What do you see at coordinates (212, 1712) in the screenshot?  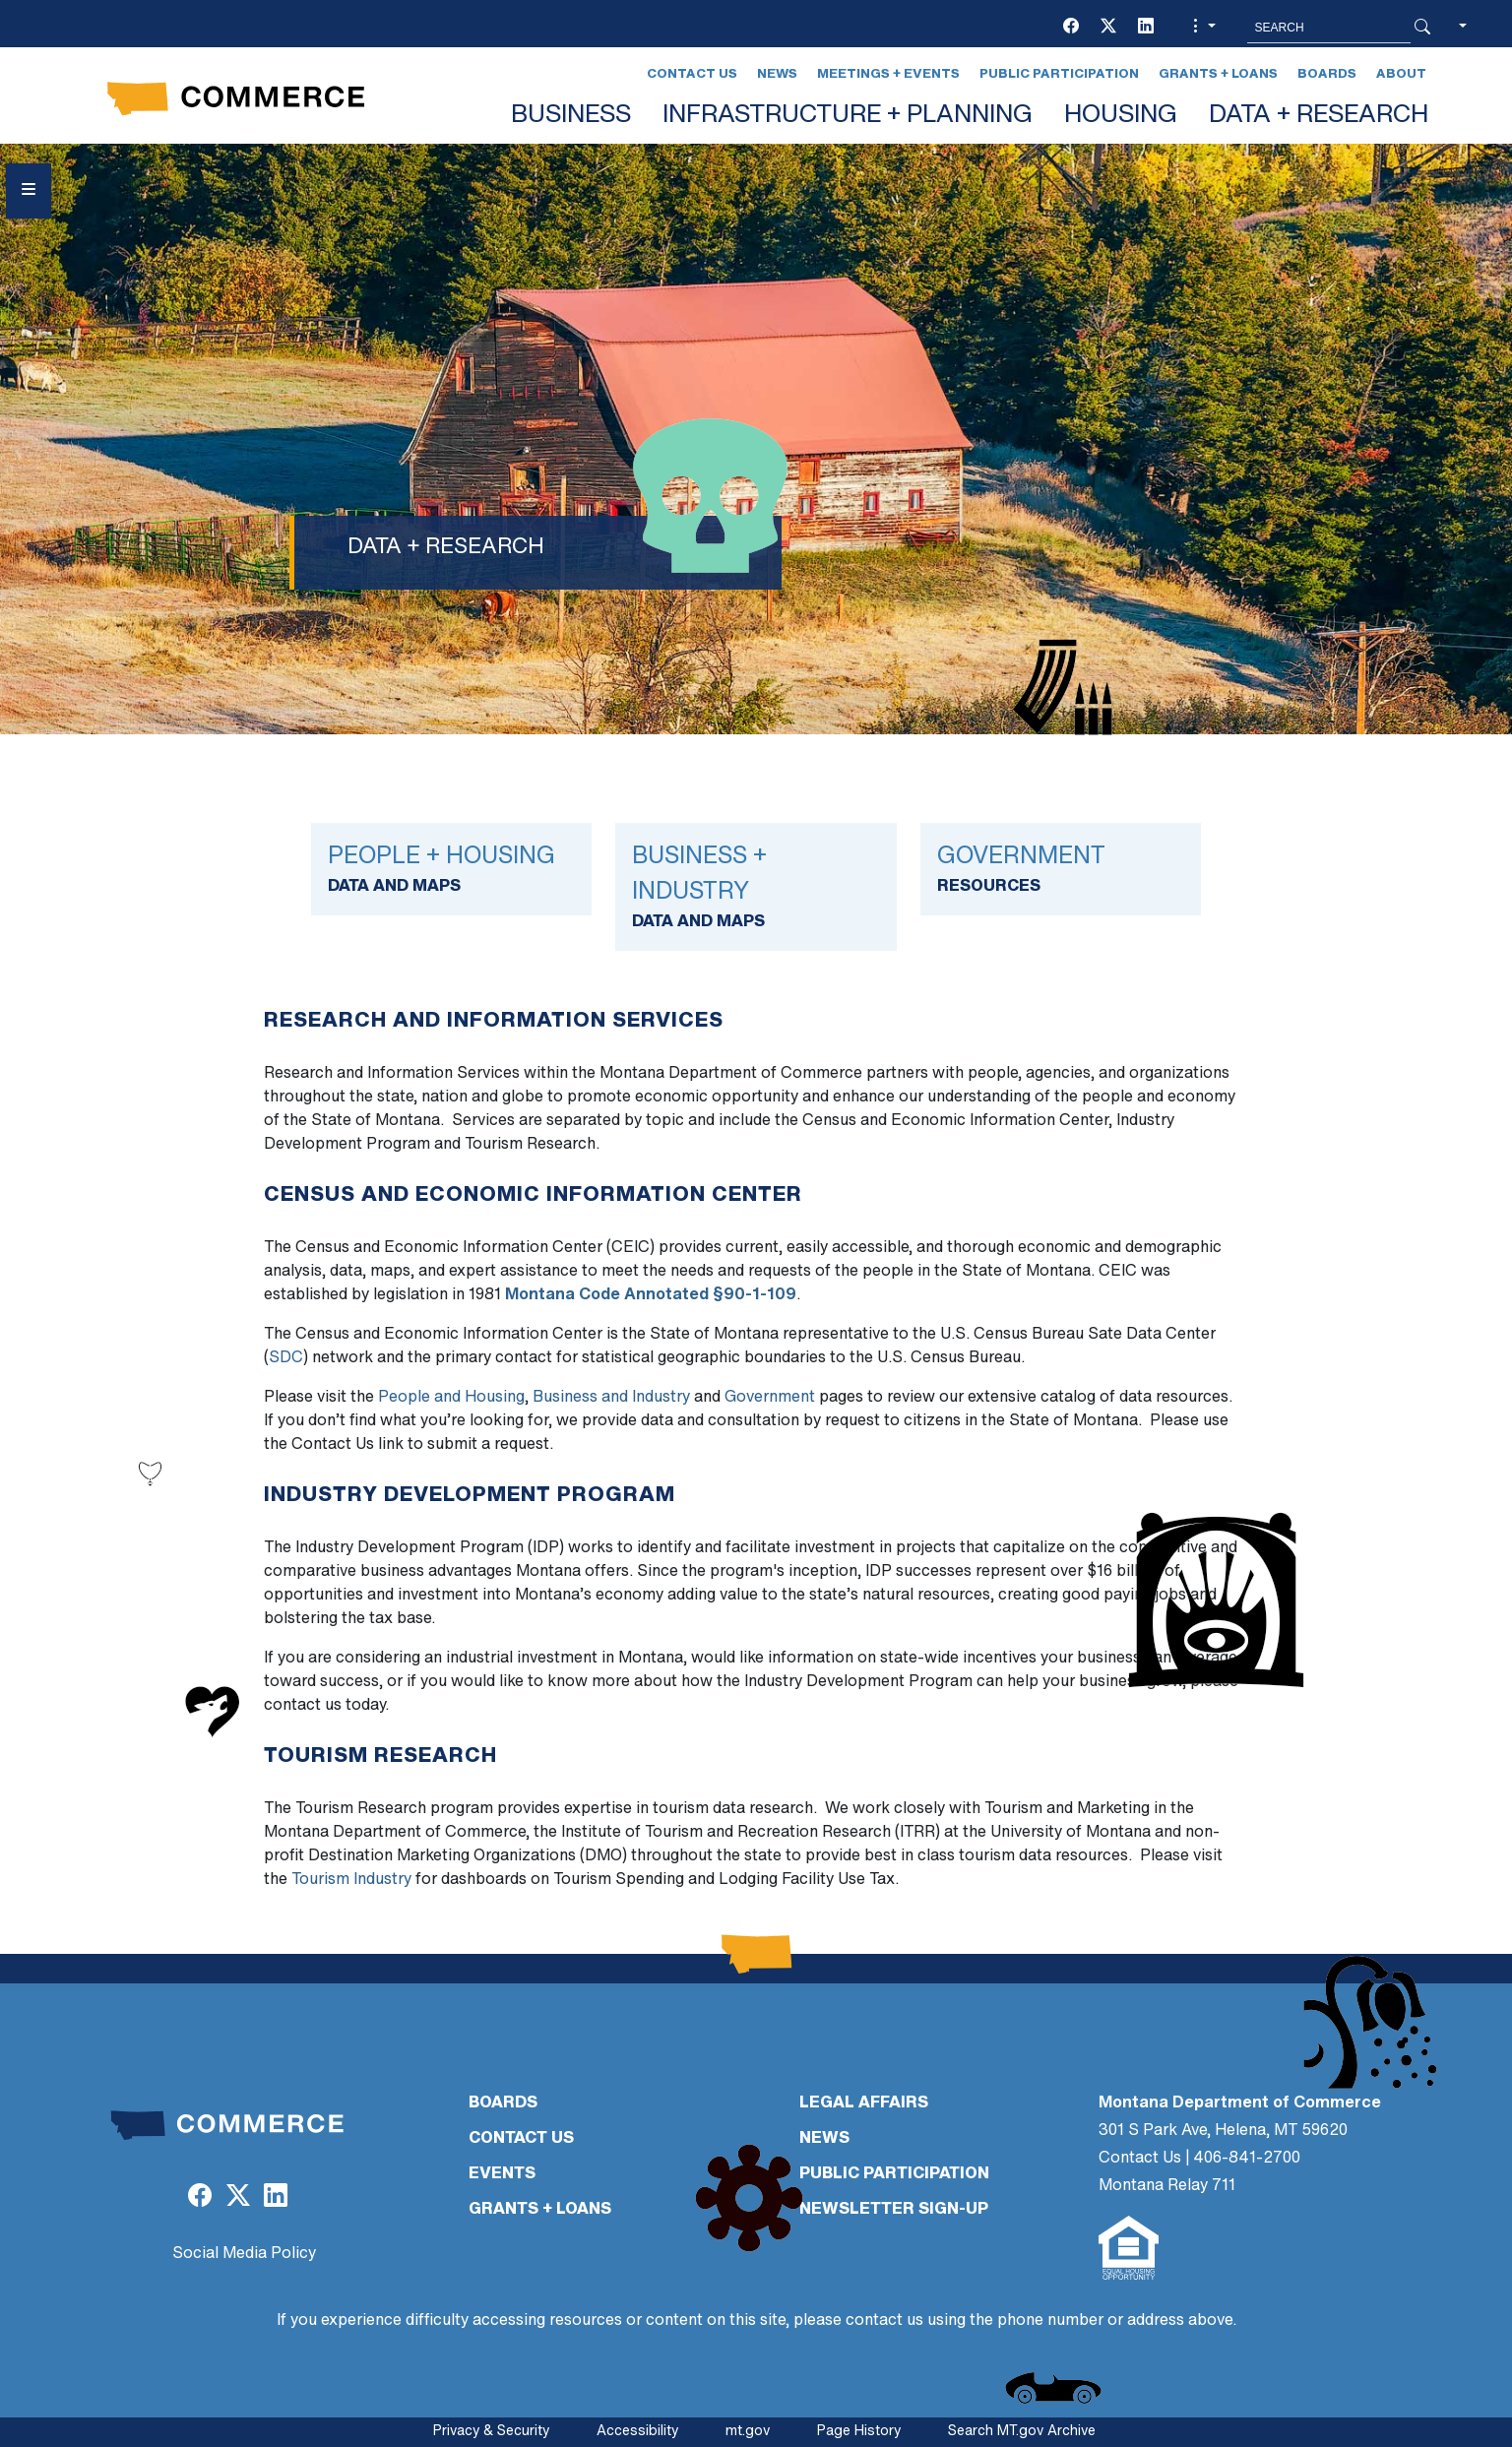 I see `support animal welfare or pet rescue organizations` at bounding box center [212, 1712].